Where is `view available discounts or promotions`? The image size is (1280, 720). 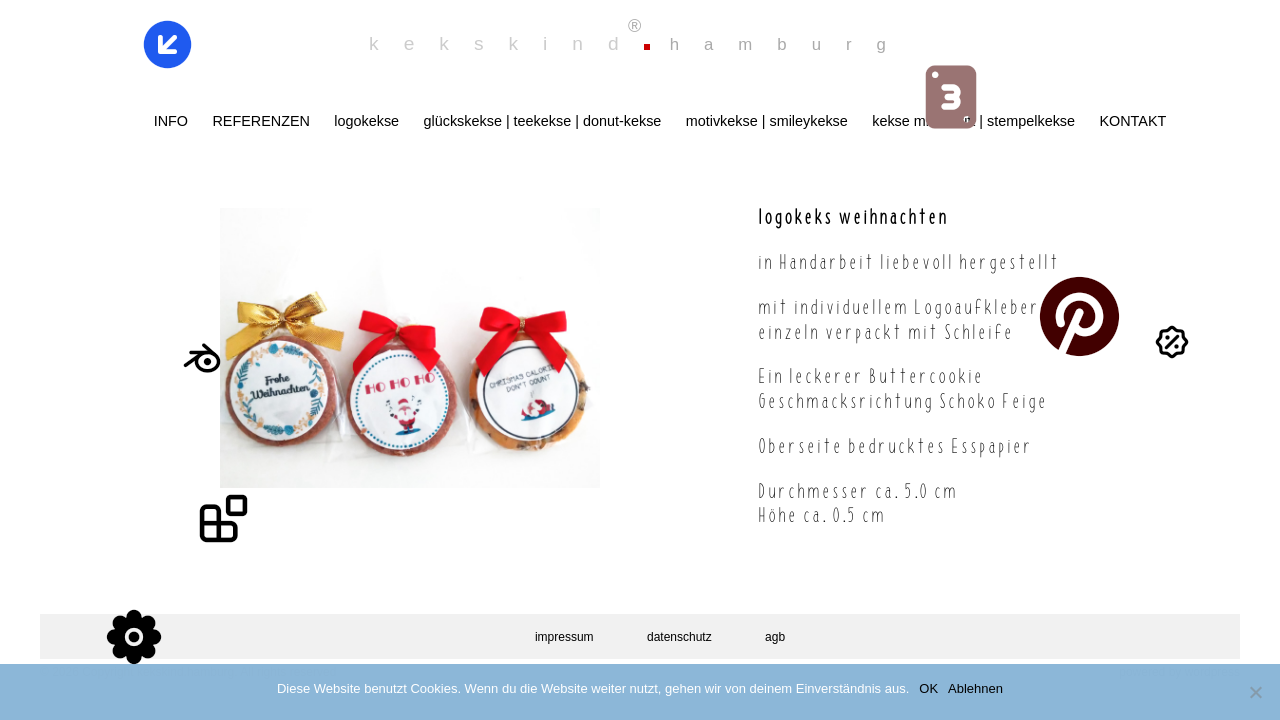
view available discounts or promotions is located at coordinates (1172, 342).